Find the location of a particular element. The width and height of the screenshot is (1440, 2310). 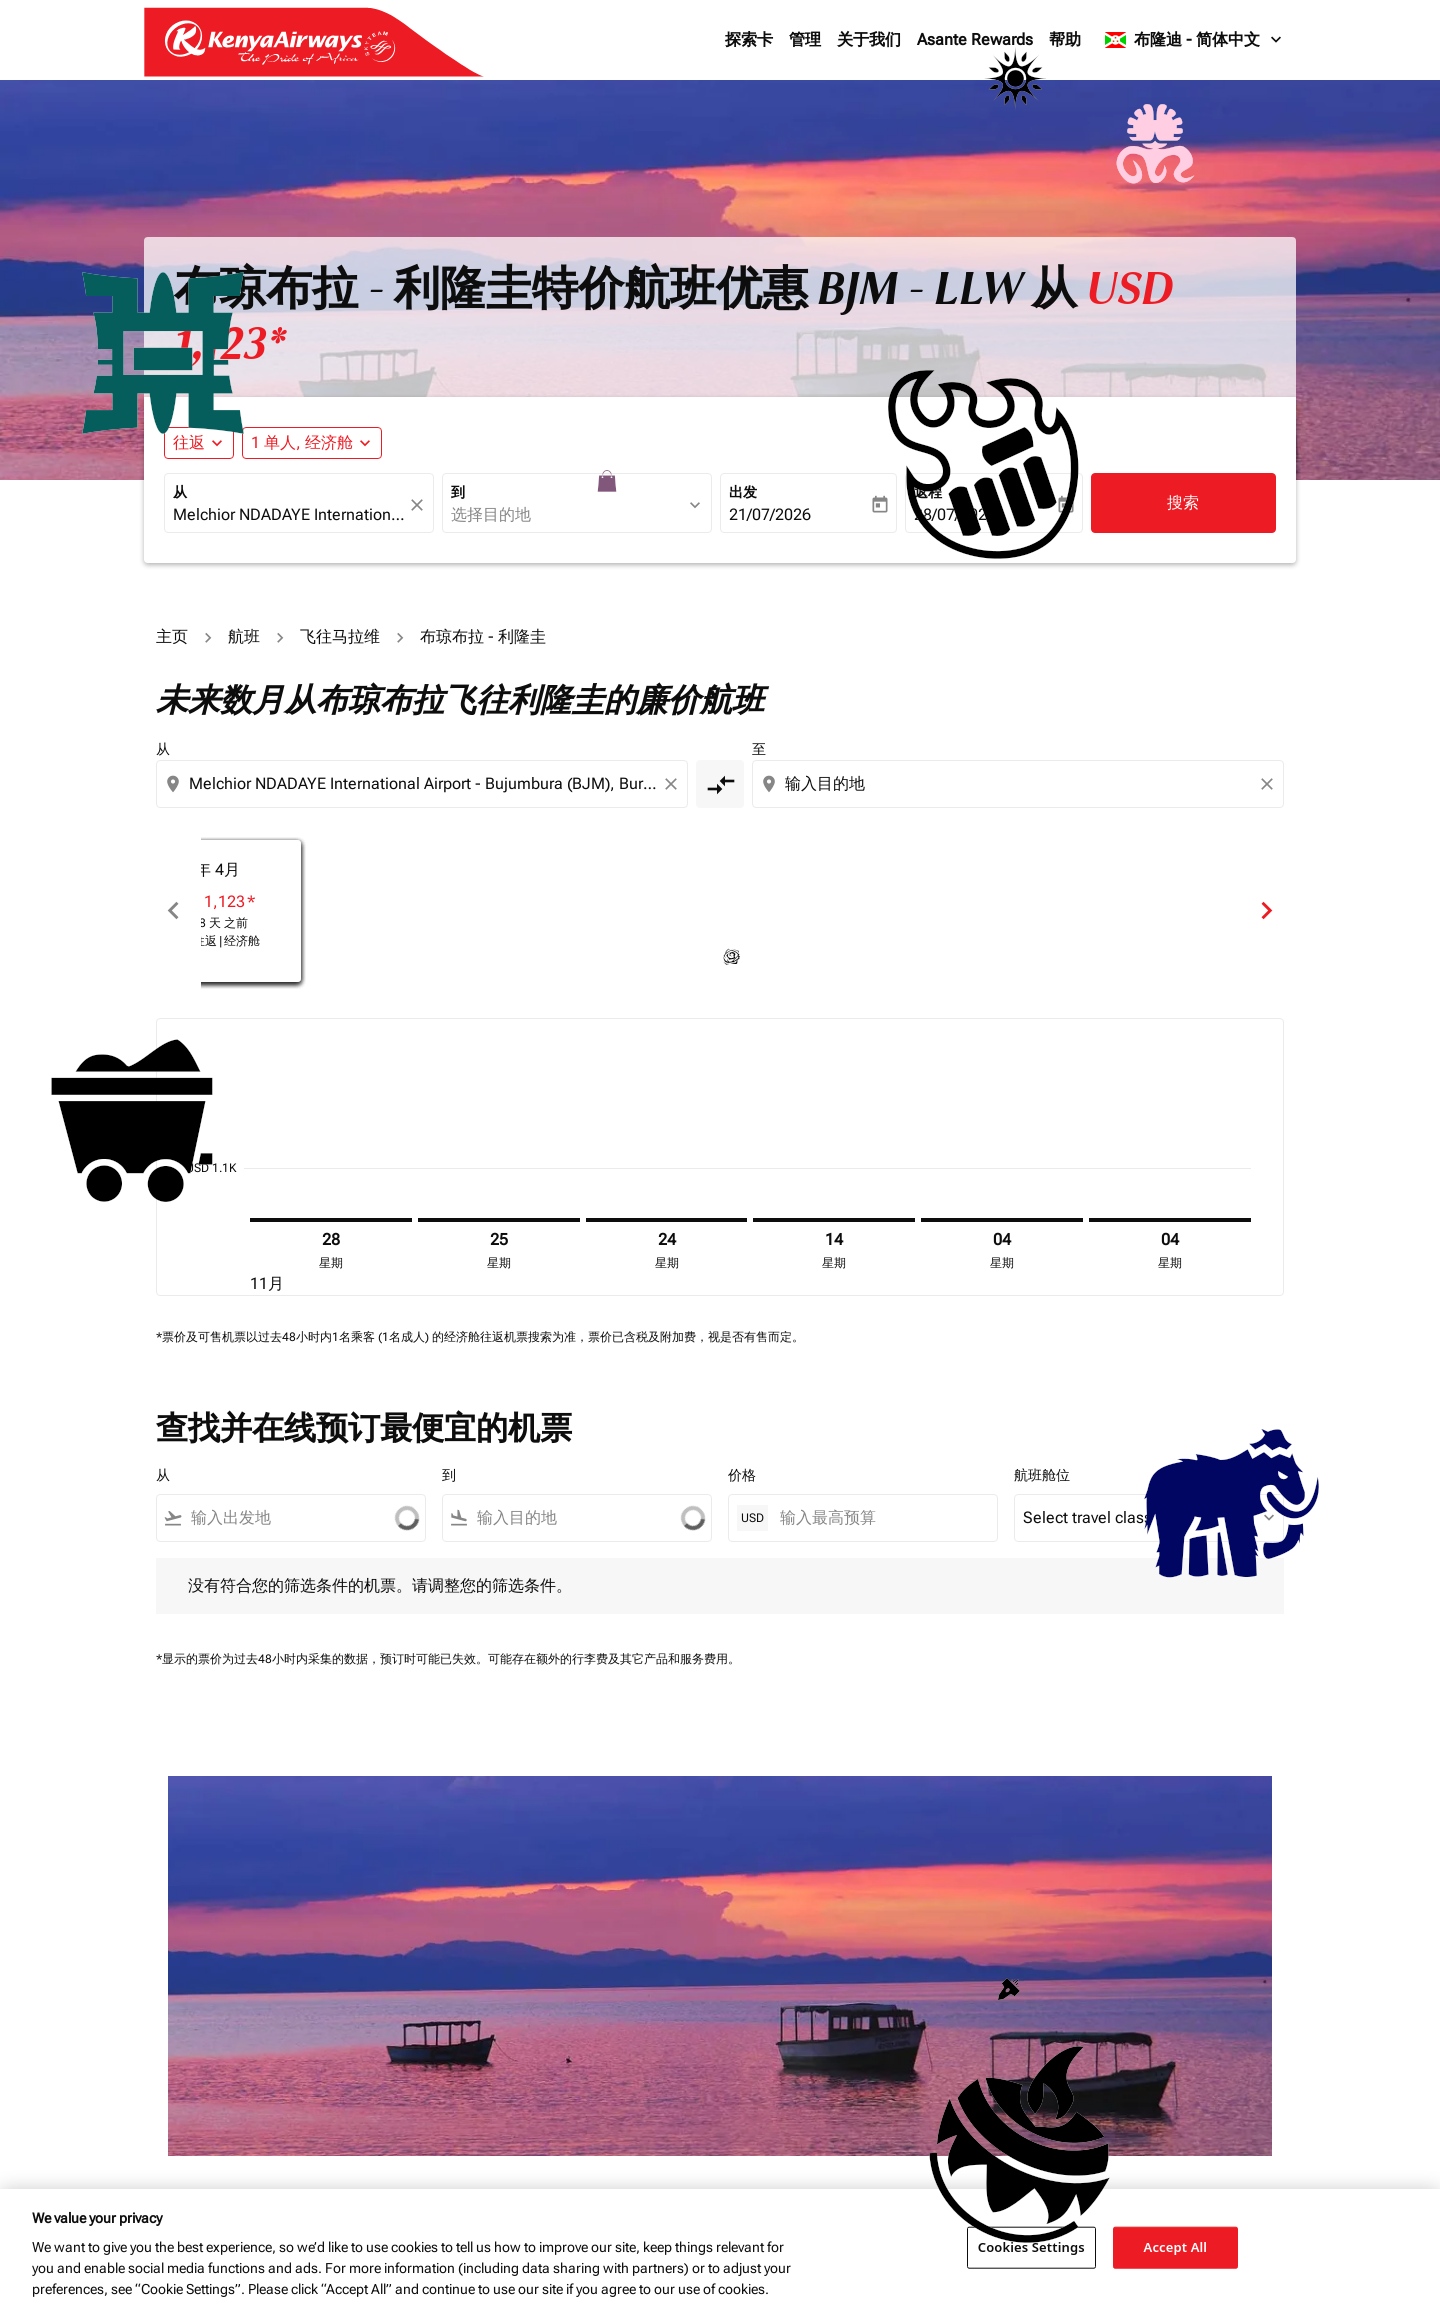

select heavy fighter class or unit is located at coordinates (1009, 1989).